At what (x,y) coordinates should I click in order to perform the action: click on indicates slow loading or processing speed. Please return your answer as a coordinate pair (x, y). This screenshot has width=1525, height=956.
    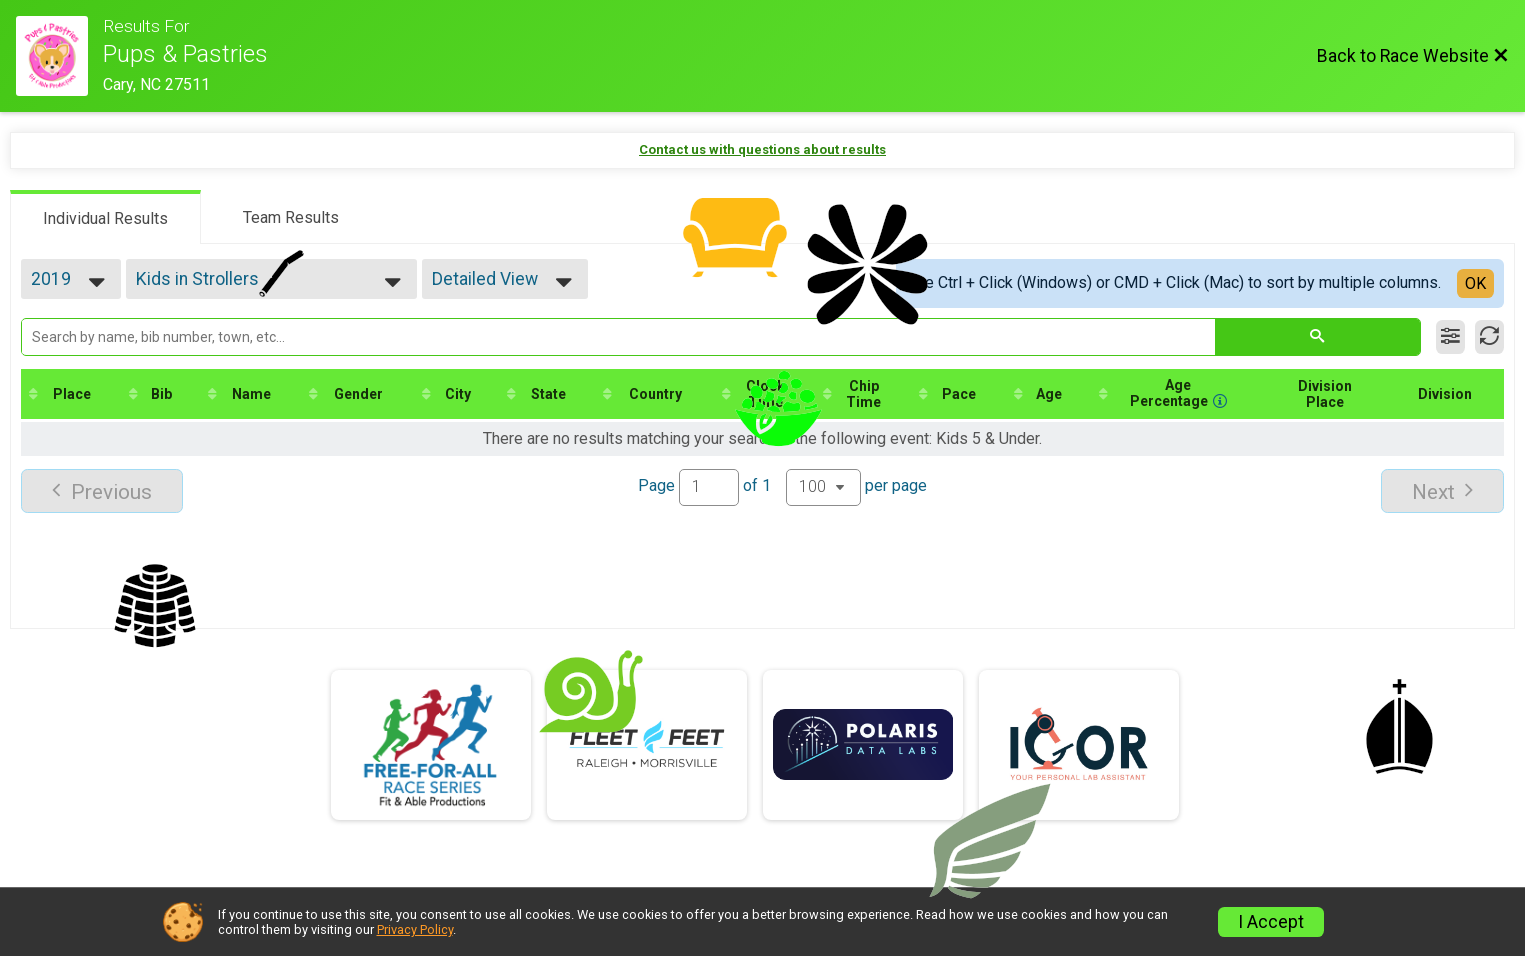
    Looking at the image, I should click on (591, 690).